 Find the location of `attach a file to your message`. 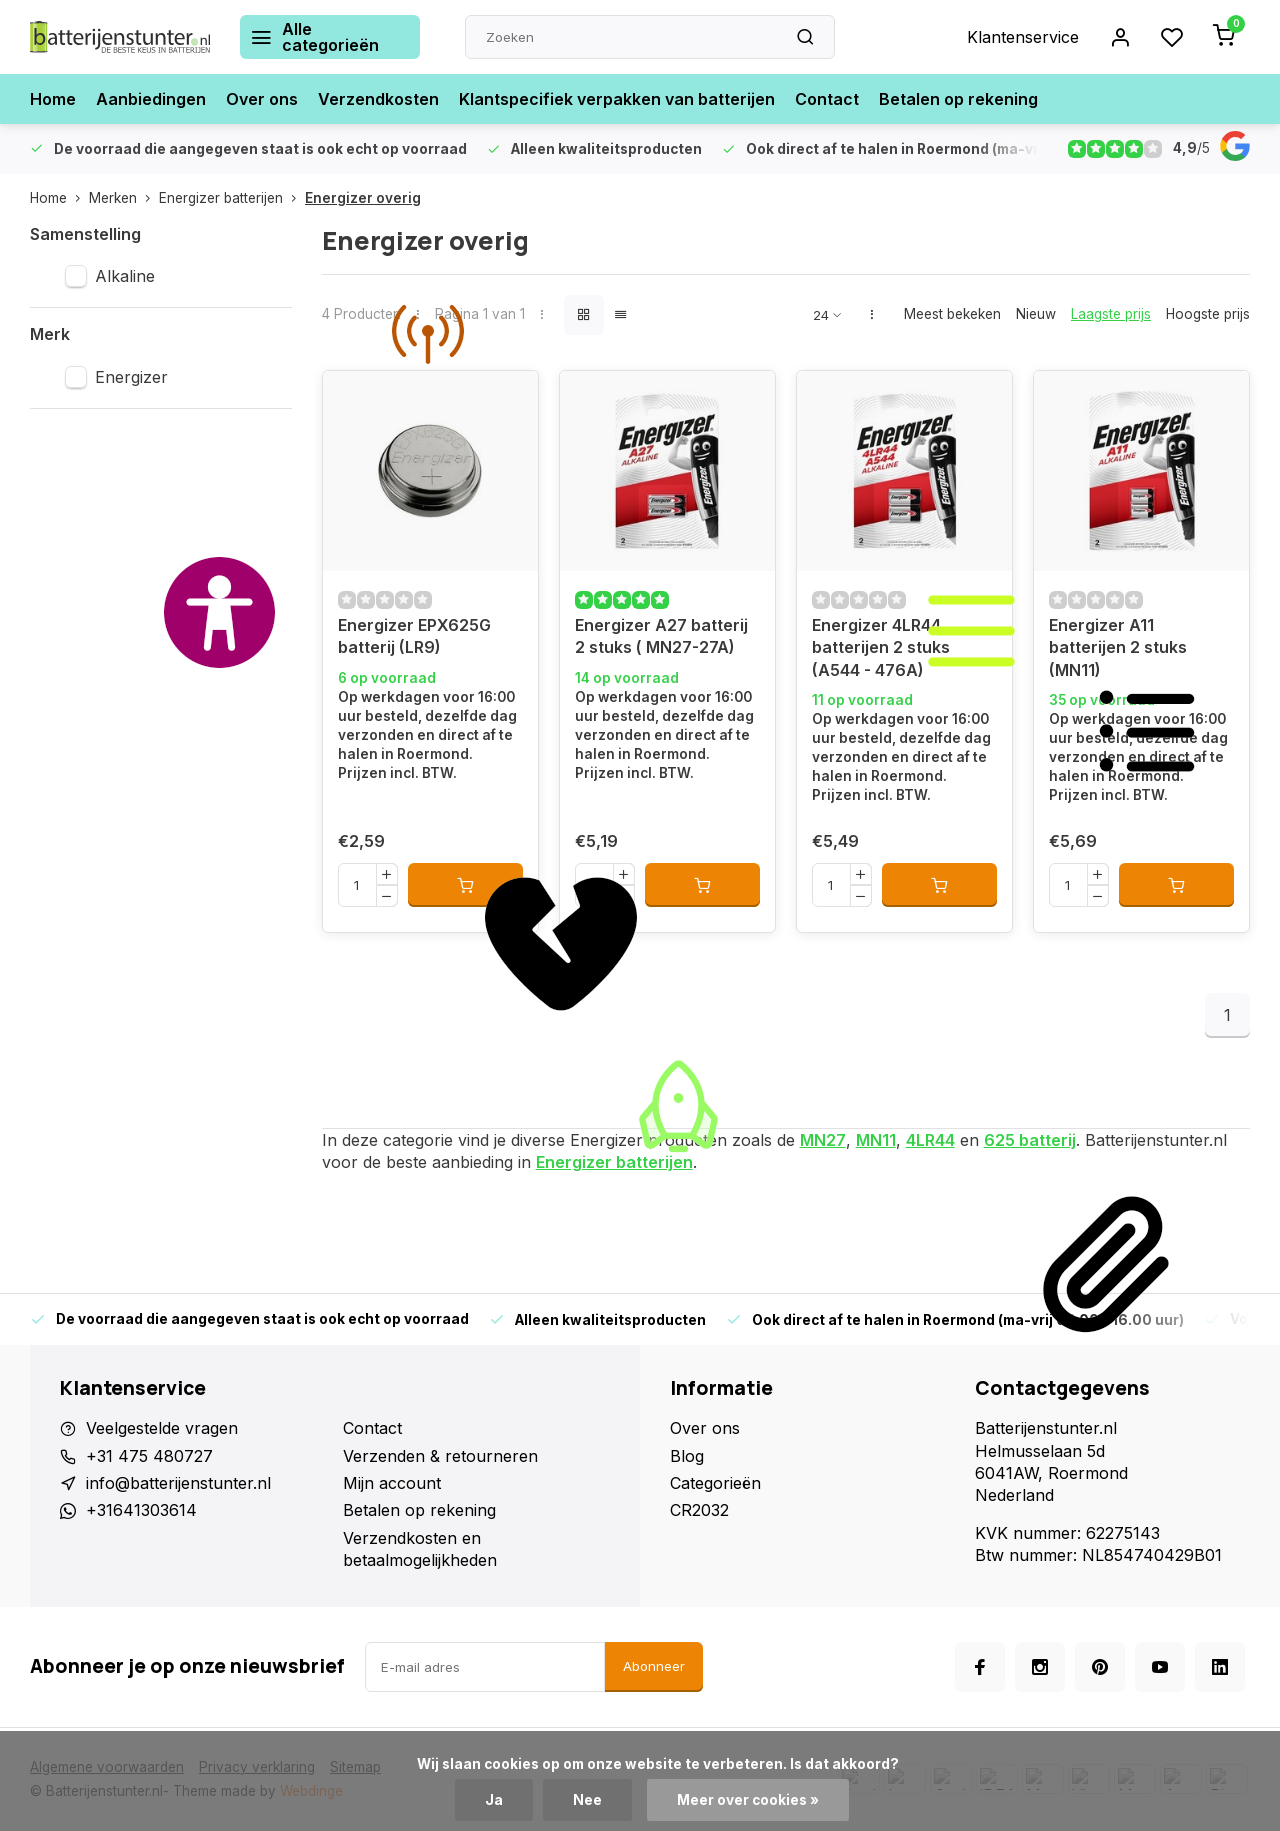

attach a file to your message is located at coordinates (1104, 1262).